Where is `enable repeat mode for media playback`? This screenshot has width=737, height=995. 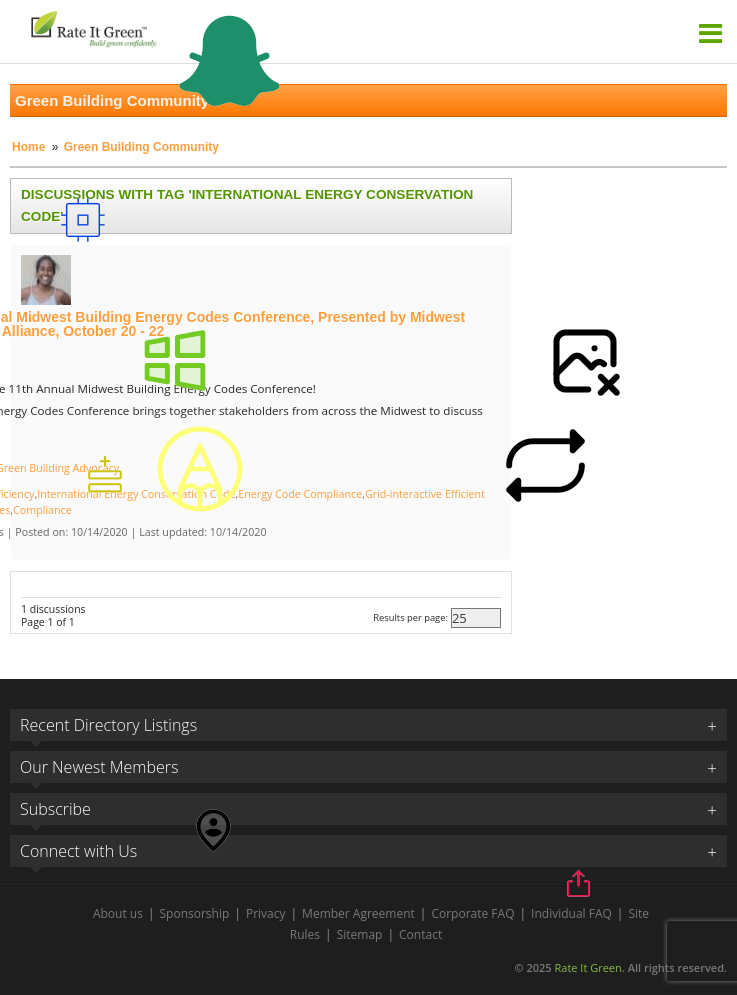 enable repeat mode for media playback is located at coordinates (545, 465).